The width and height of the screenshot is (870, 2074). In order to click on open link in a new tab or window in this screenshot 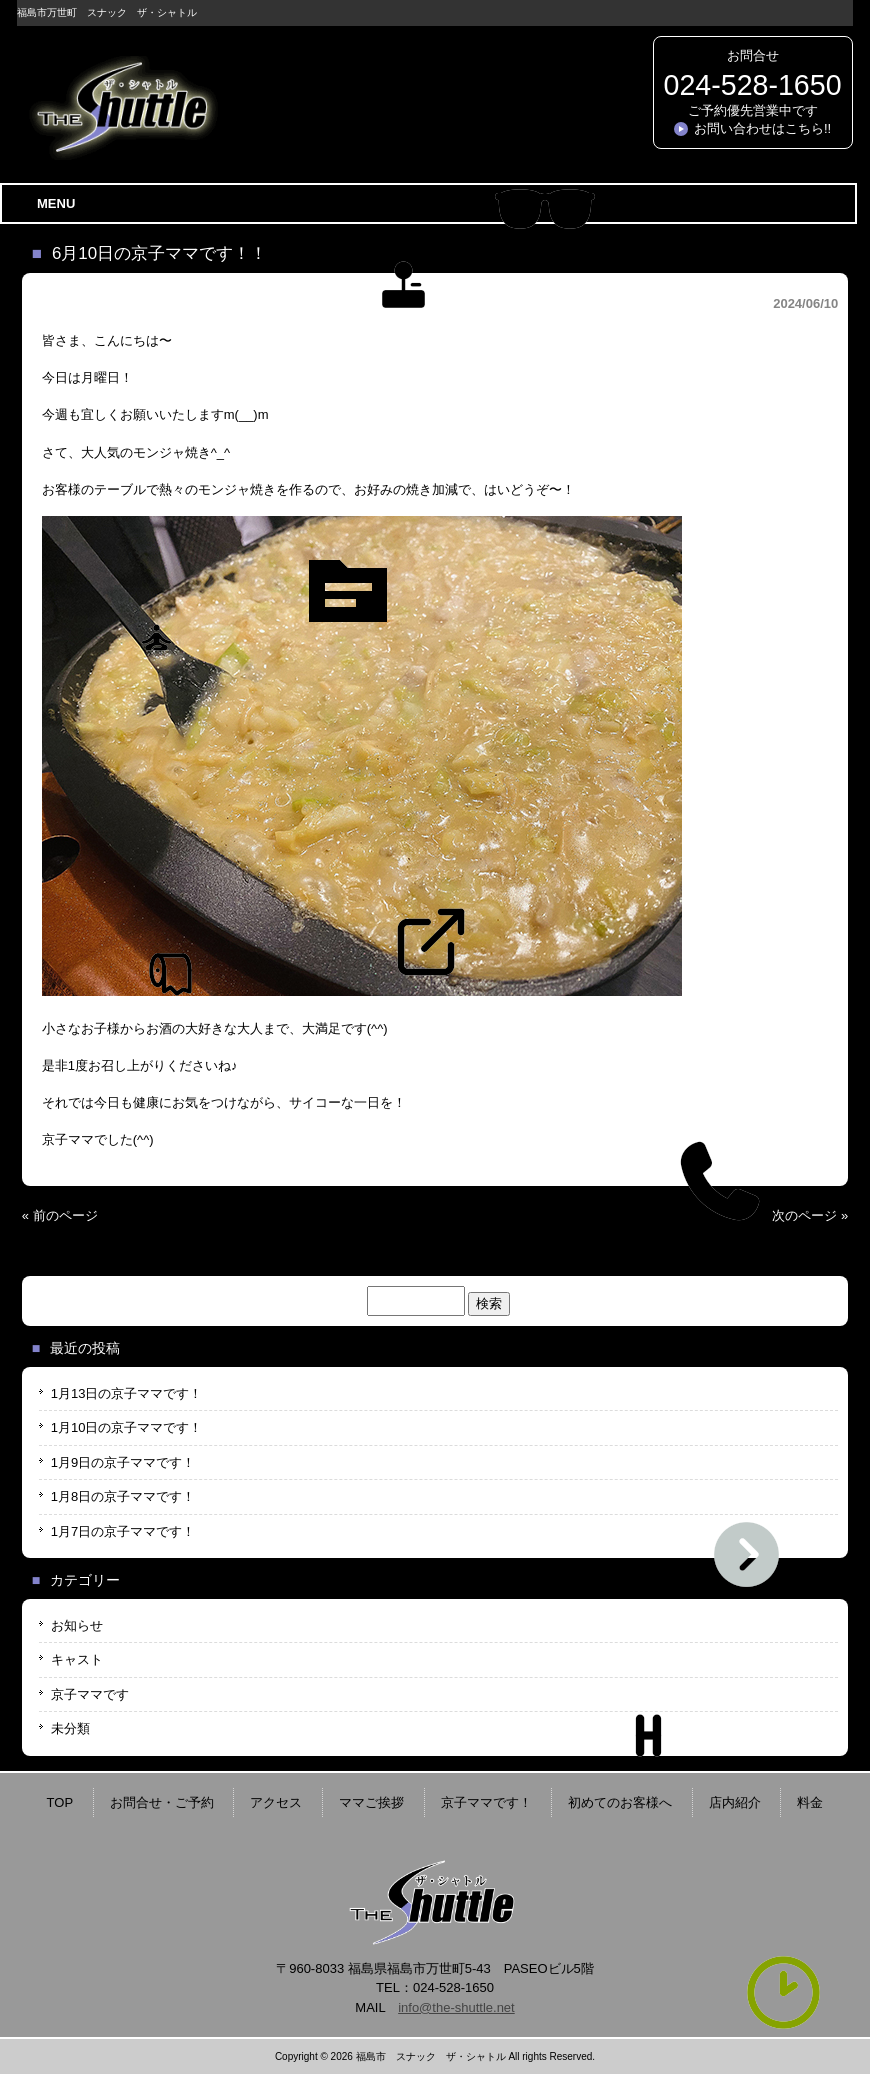, I will do `click(431, 942)`.